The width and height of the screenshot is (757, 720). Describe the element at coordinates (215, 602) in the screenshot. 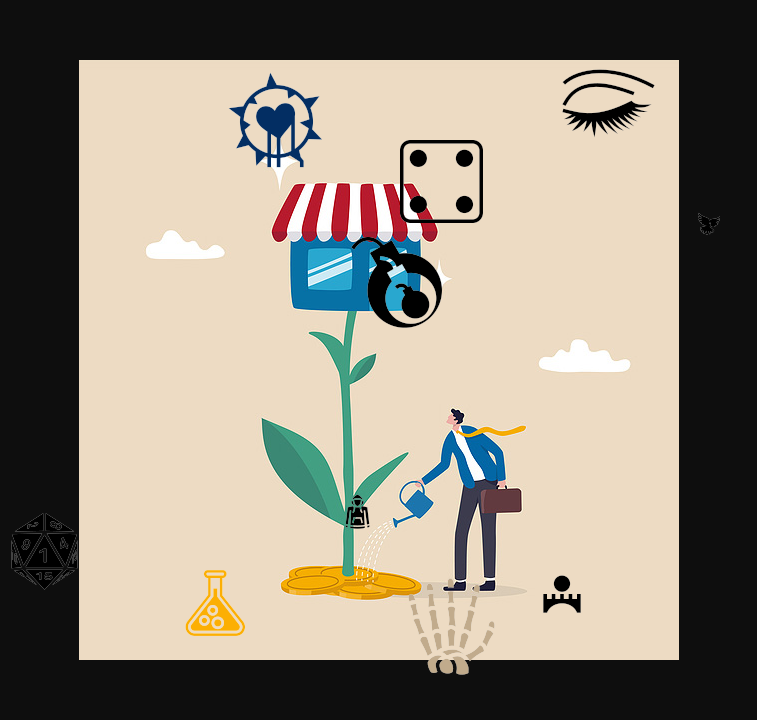

I see `access the chemistry or science section` at that location.